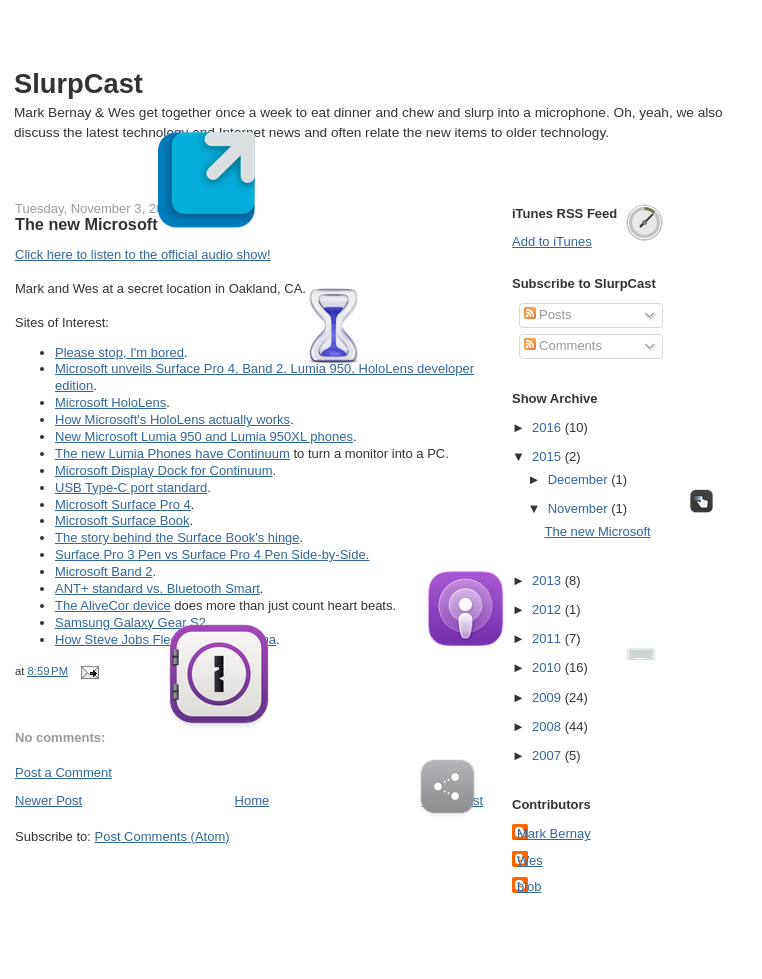  What do you see at coordinates (333, 325) in the screenshot?
I see `view your screen time usage statistics` at bounding box center [333, 325].